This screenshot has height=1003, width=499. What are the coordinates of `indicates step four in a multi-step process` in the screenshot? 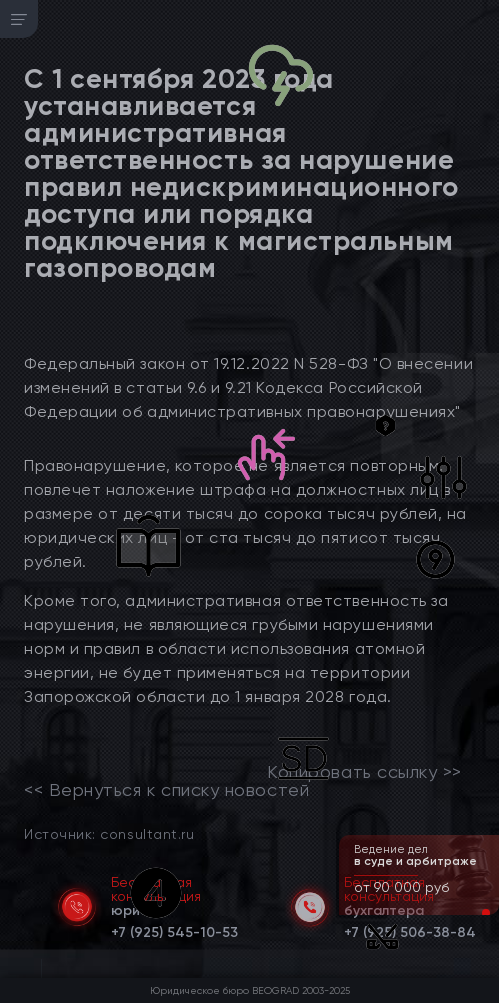 It's located at (156, 893).